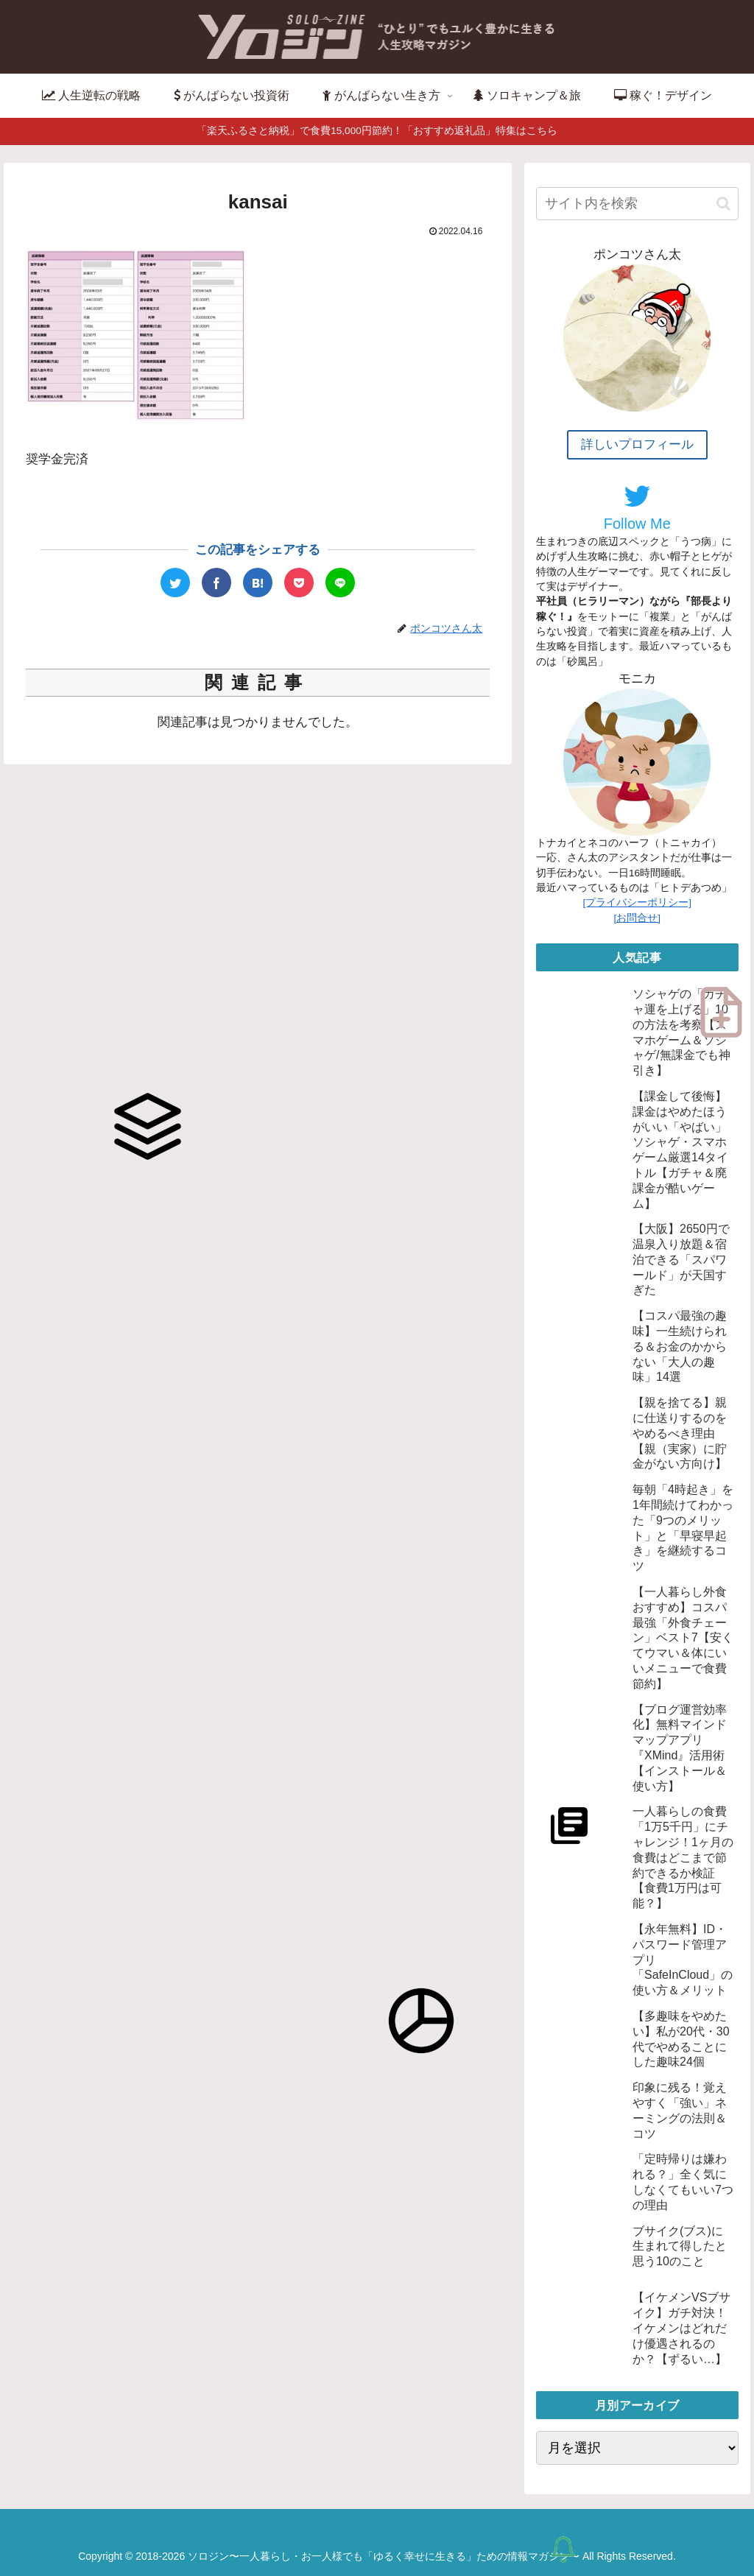 The height and width of the screenshot is (2576, 754). Describe the element at coordinates (421, 2021) in the screenshot. I see `view pie chart analytics` at that location.